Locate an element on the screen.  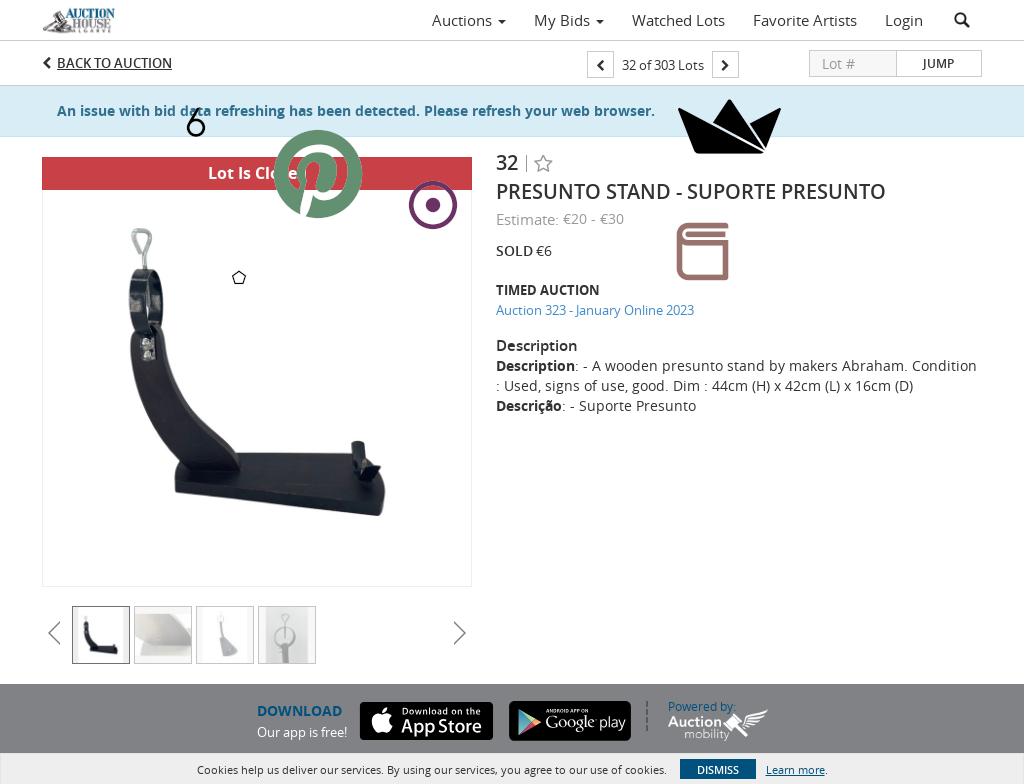
start recording audio or video is located at coordinates (433, 205).